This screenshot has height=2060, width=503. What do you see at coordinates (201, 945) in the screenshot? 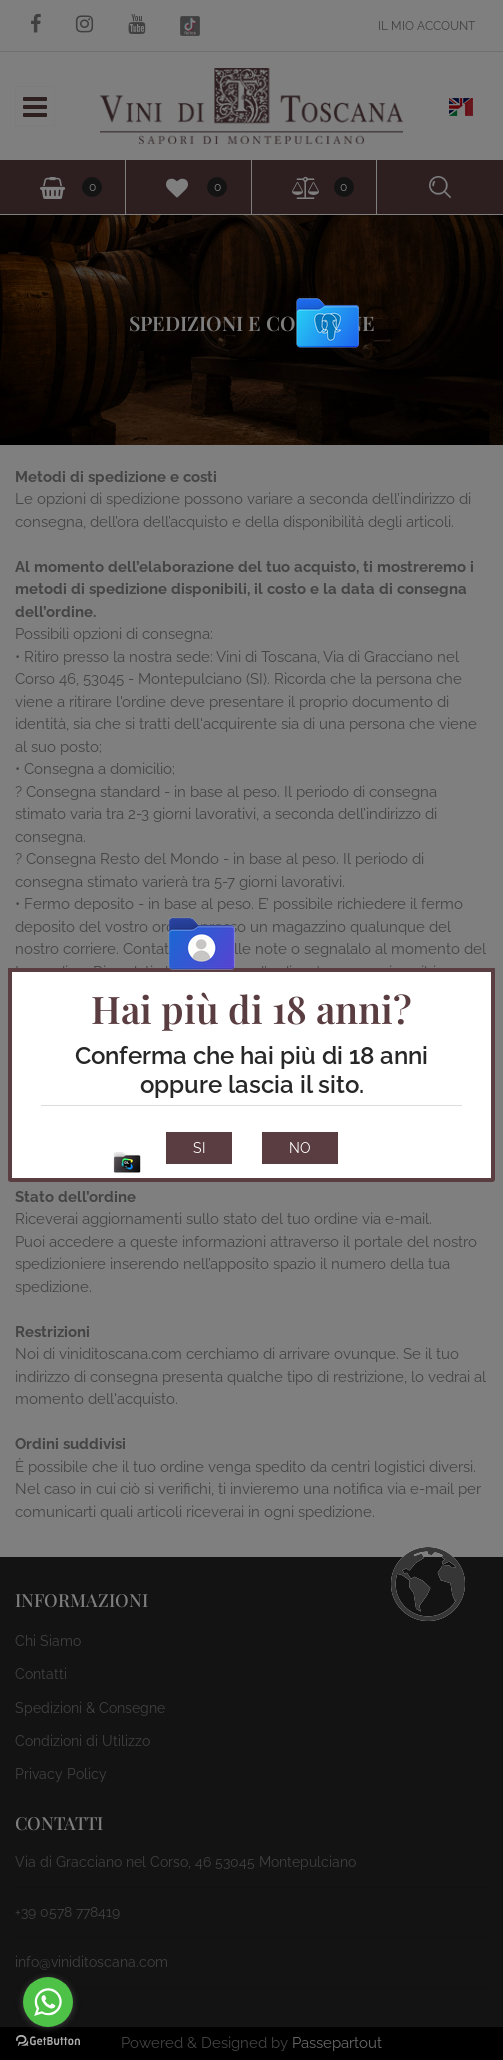
I see `open user profile folder` at bounding box center [201, 945].